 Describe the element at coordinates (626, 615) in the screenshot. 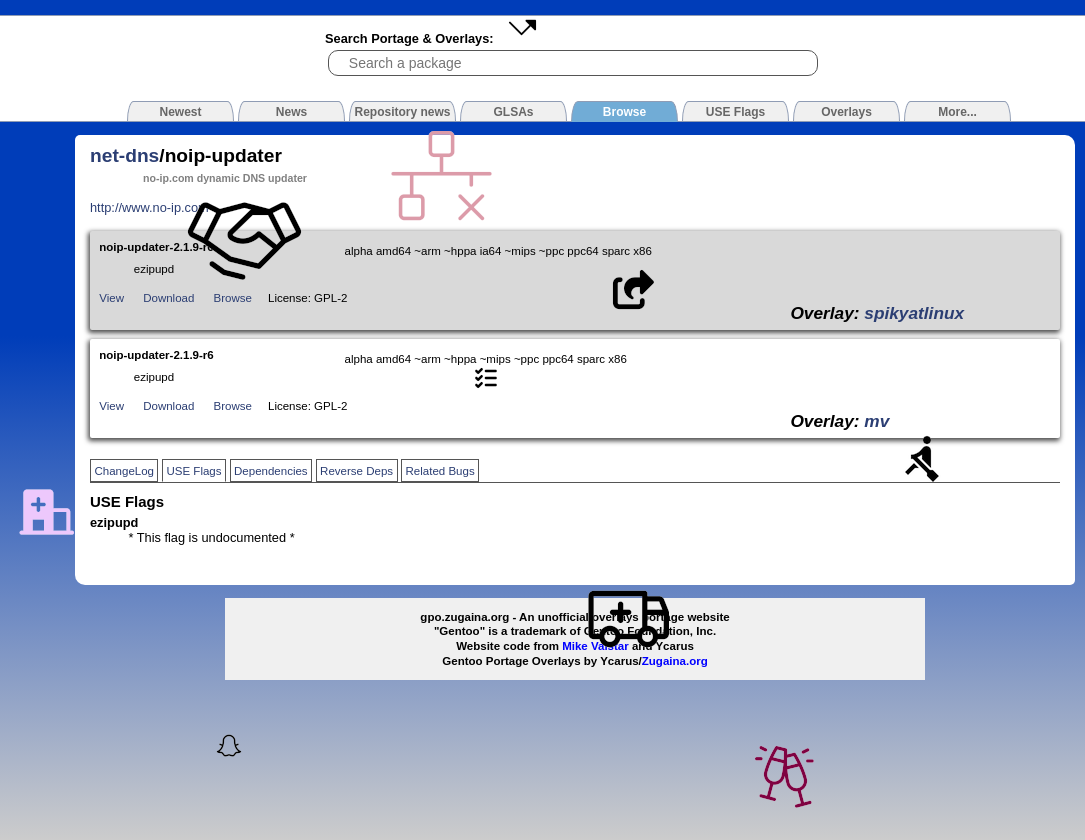

I see `access emergency medical services` at that location.